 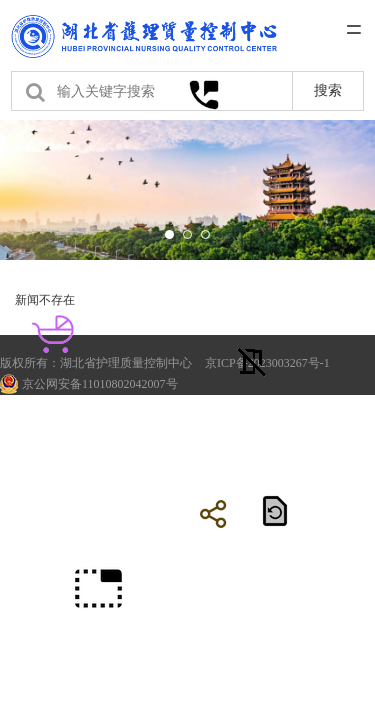 I want to click on share content to other apps or platforms, so click(x=214, y=514).